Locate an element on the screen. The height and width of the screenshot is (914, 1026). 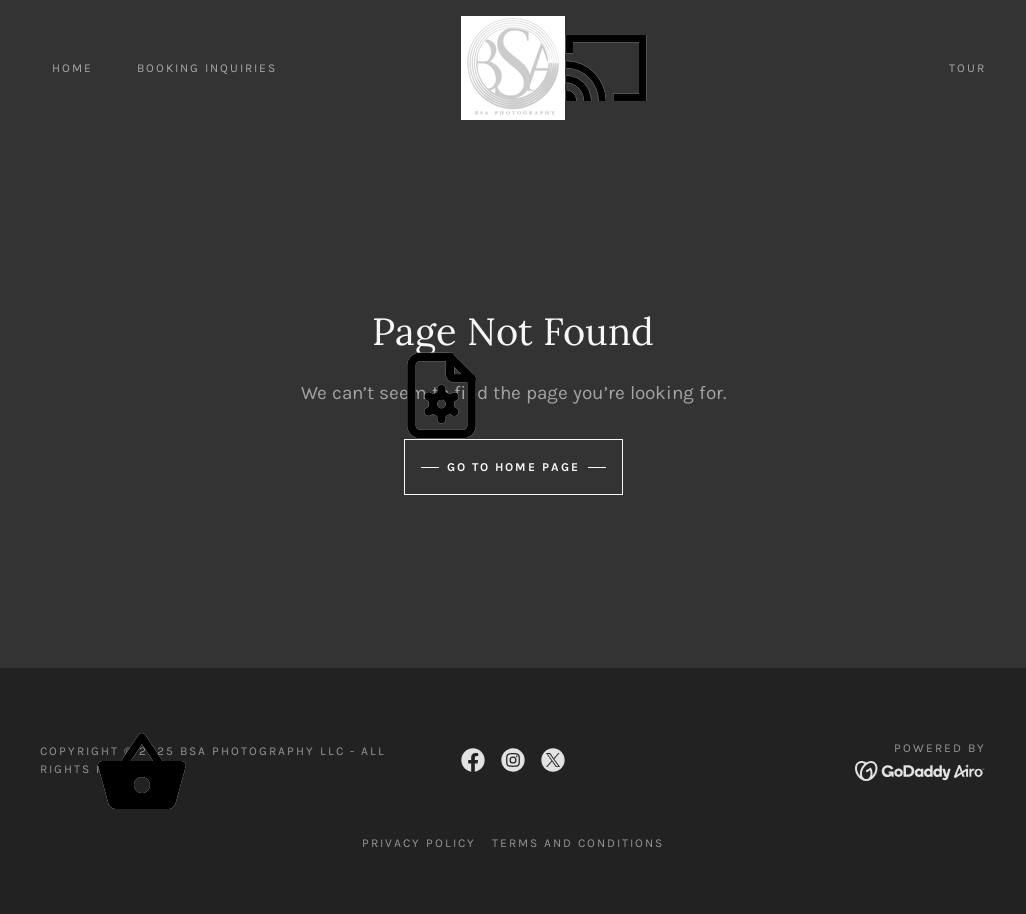
cast to a nearby device is located at coordinates (606, 68).